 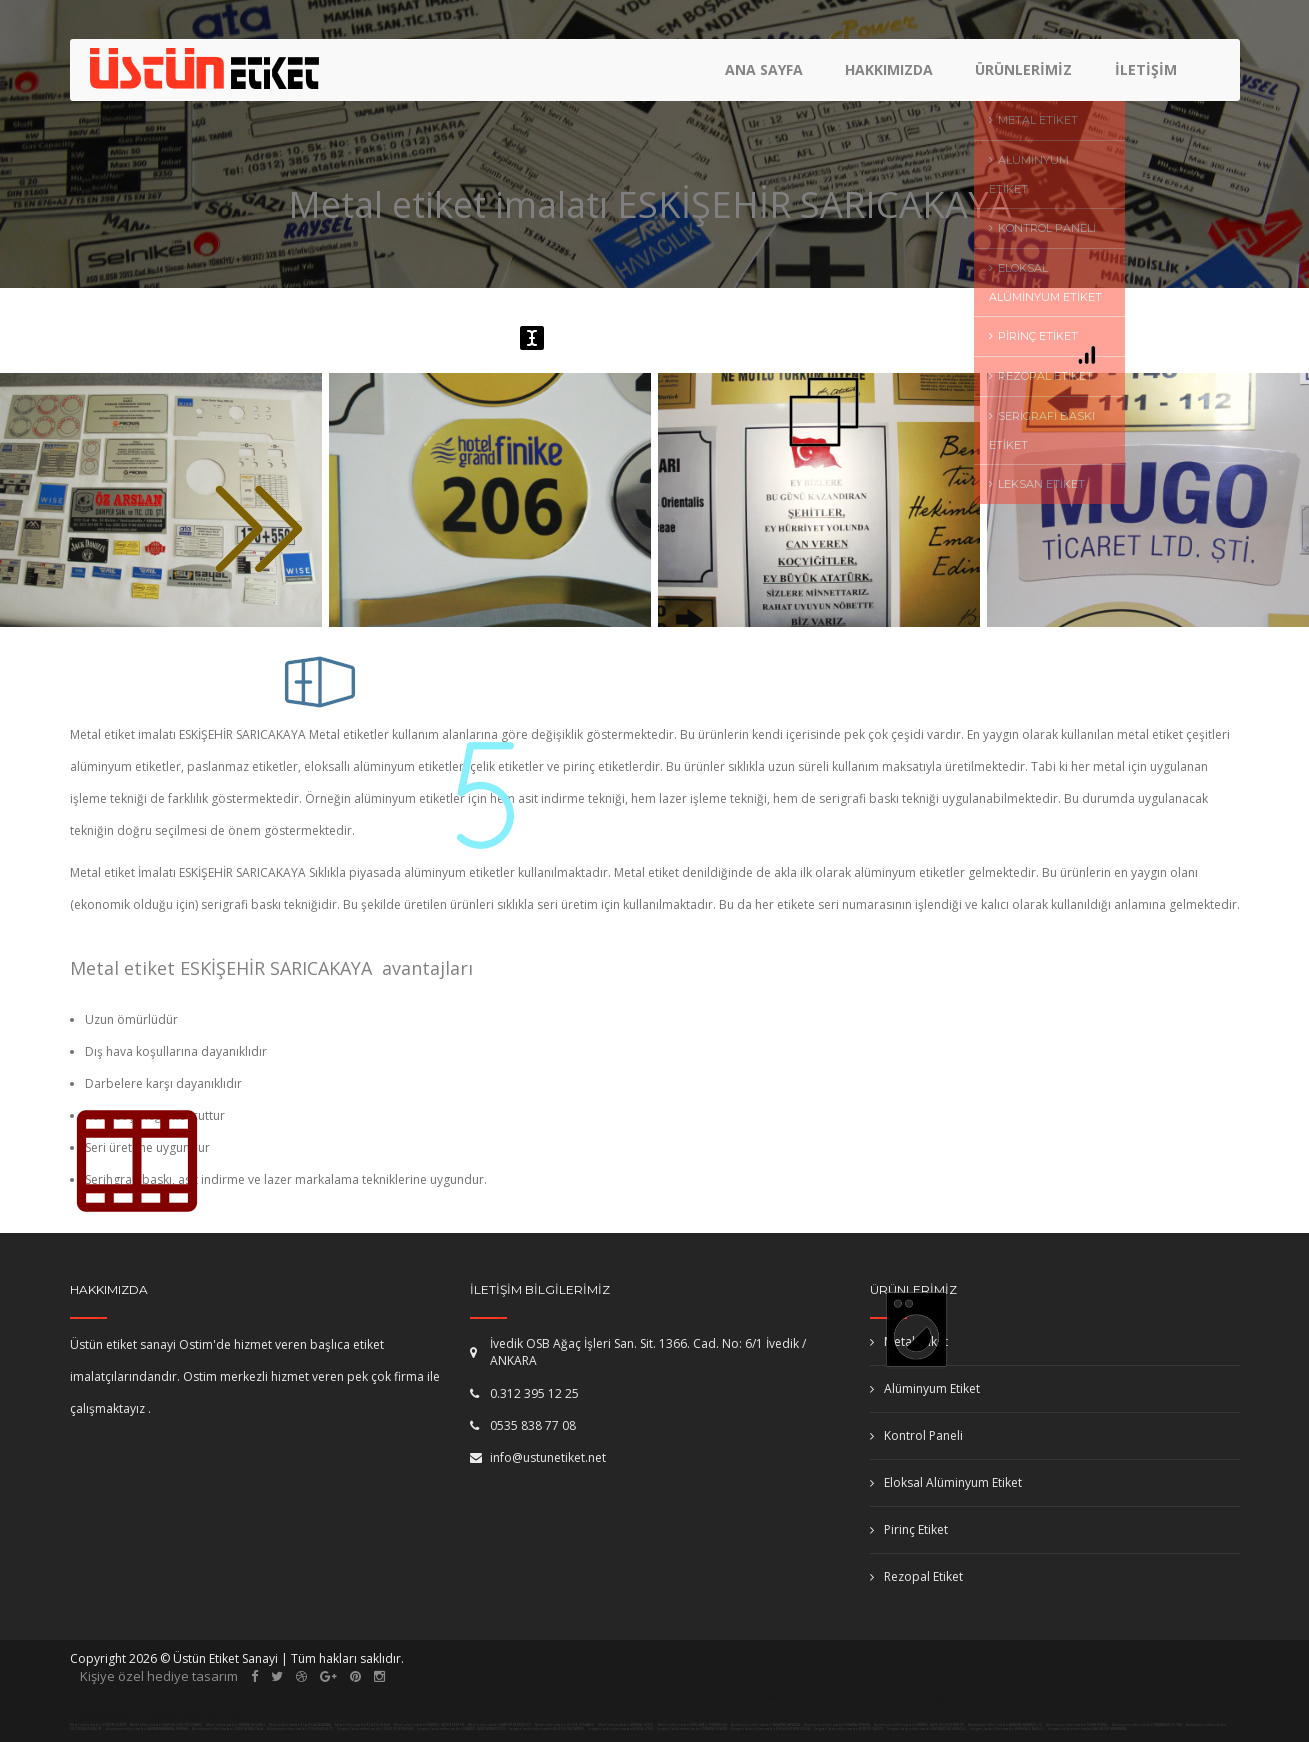 I want to click on text input field cursor indicator, so click(x=532, y=338).